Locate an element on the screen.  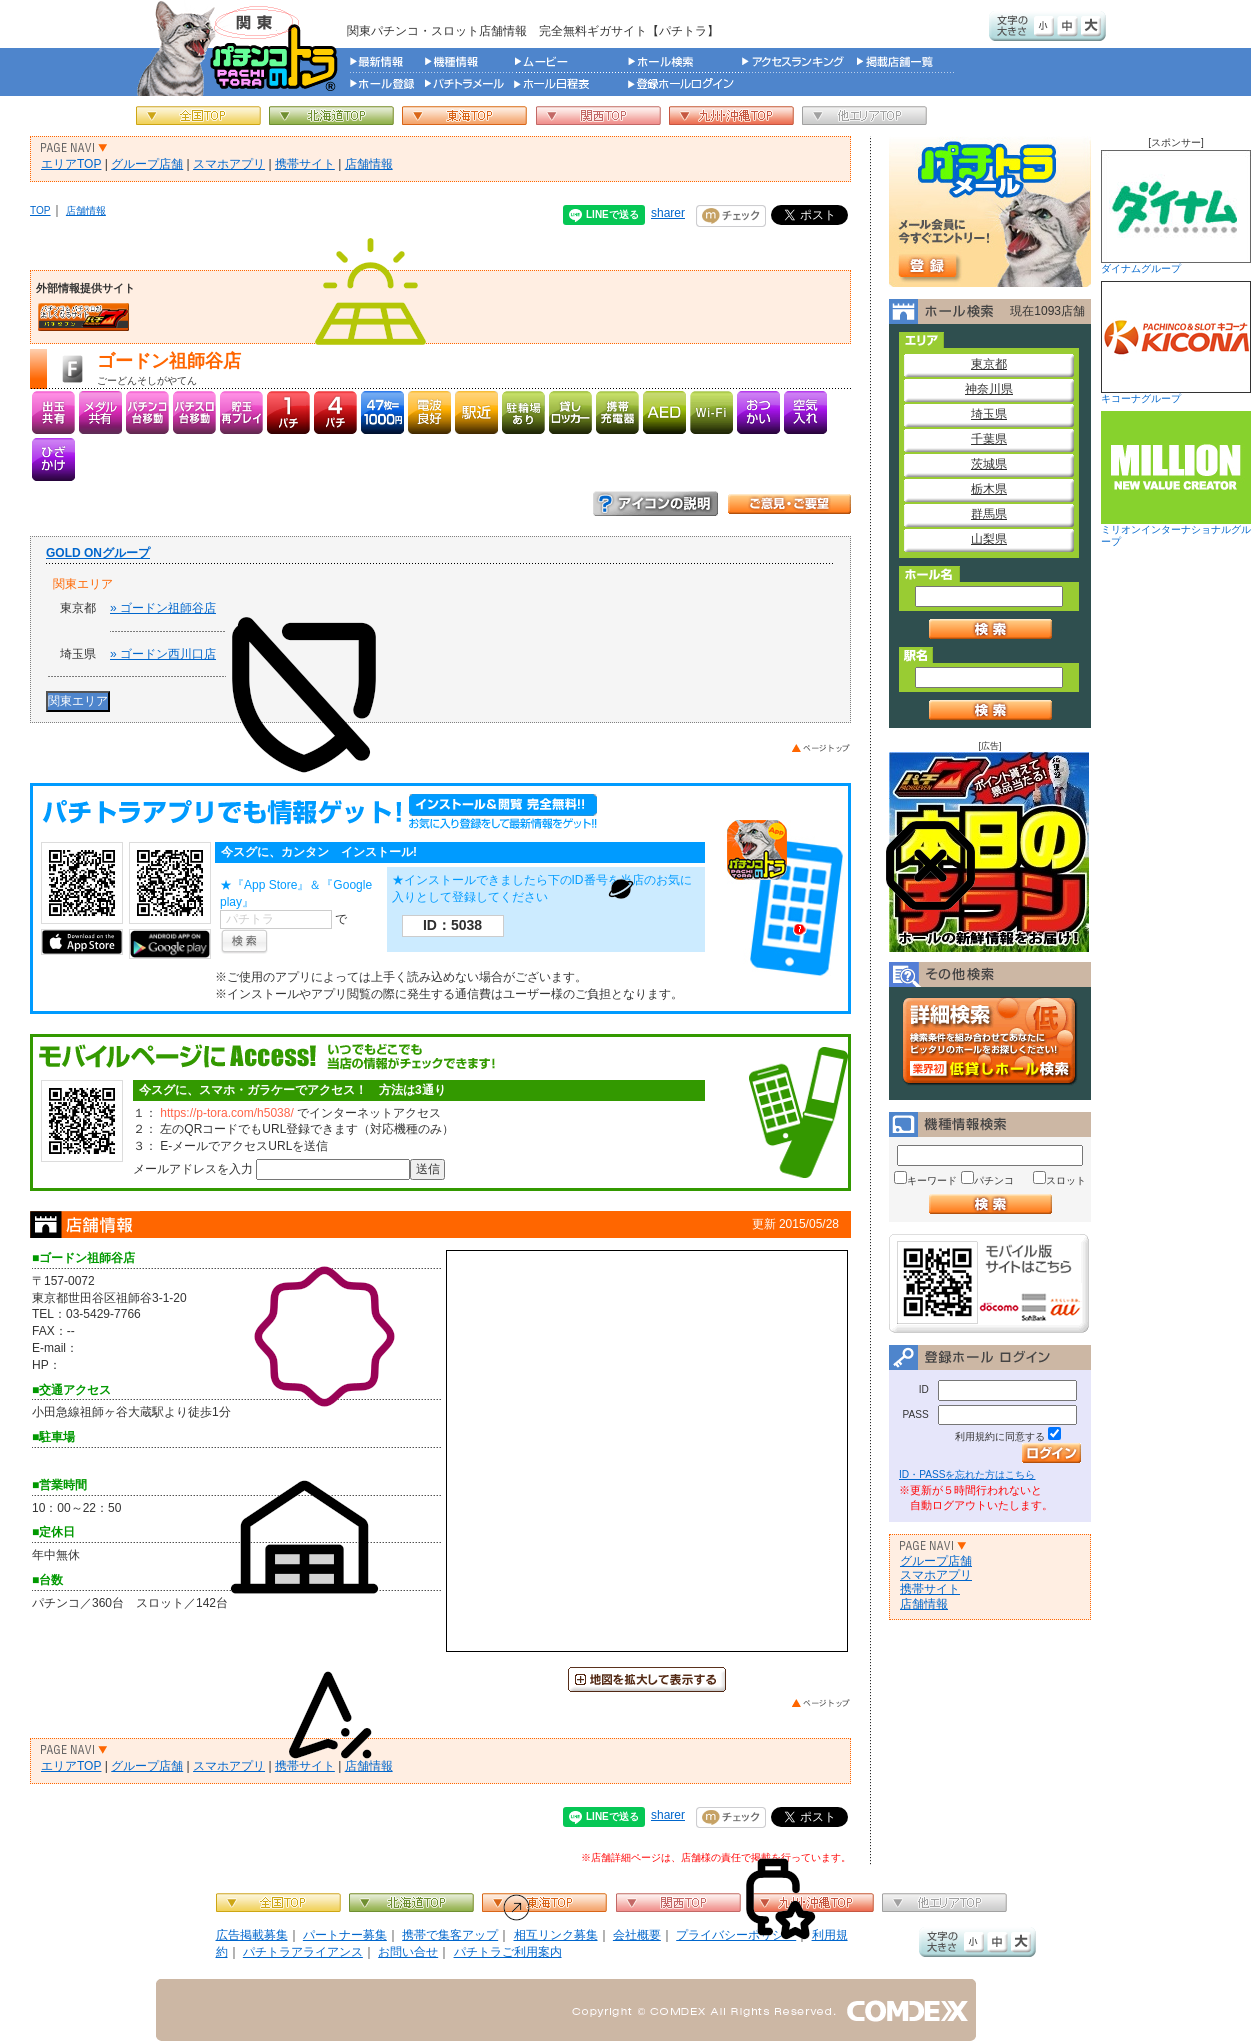
indicates a verified or certified status is located at coordinates (324, 1336).